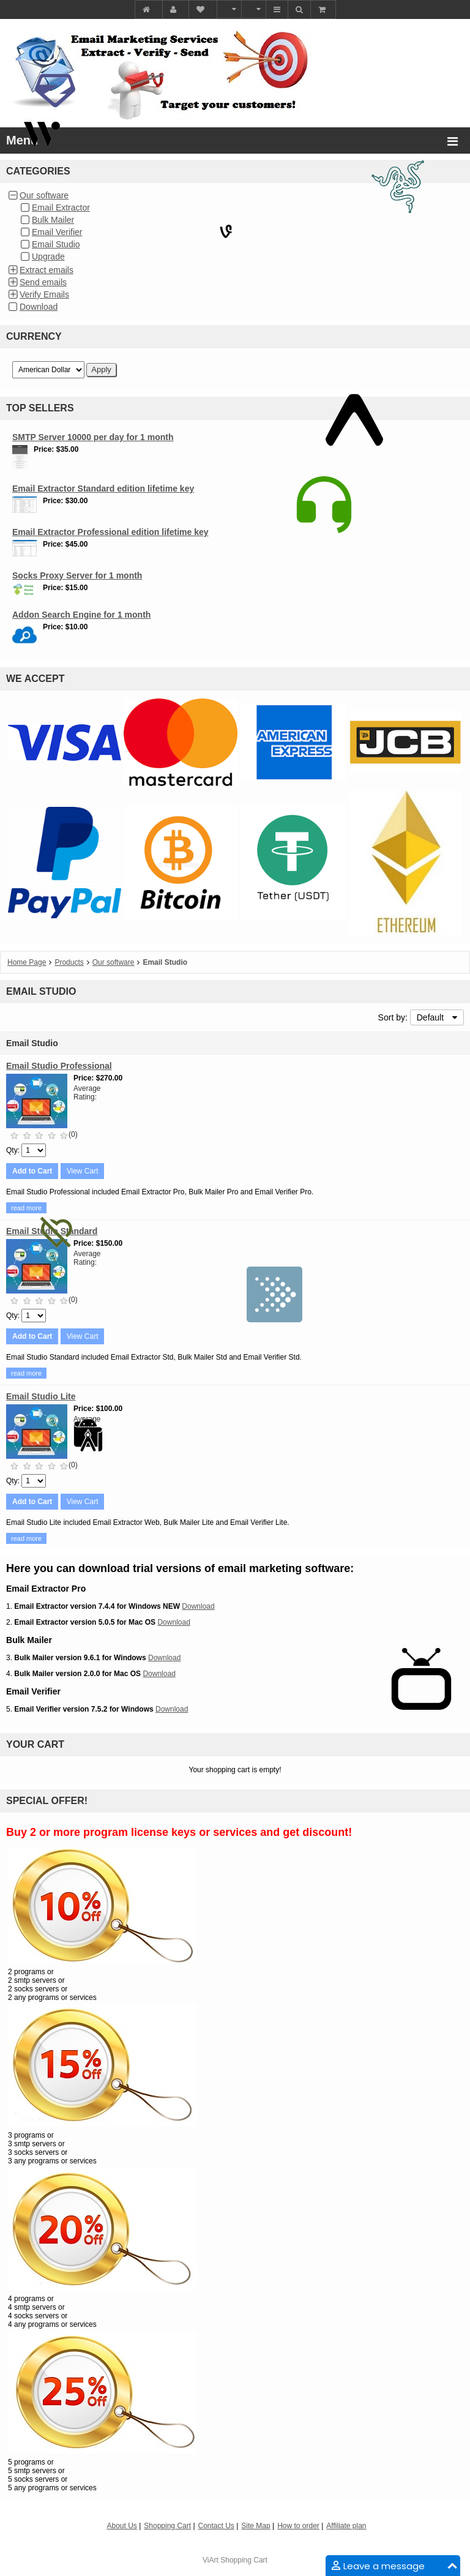  Describe the element at coordinates (398, 187) in the screenshot. I see `visit razer website or store` at that location.